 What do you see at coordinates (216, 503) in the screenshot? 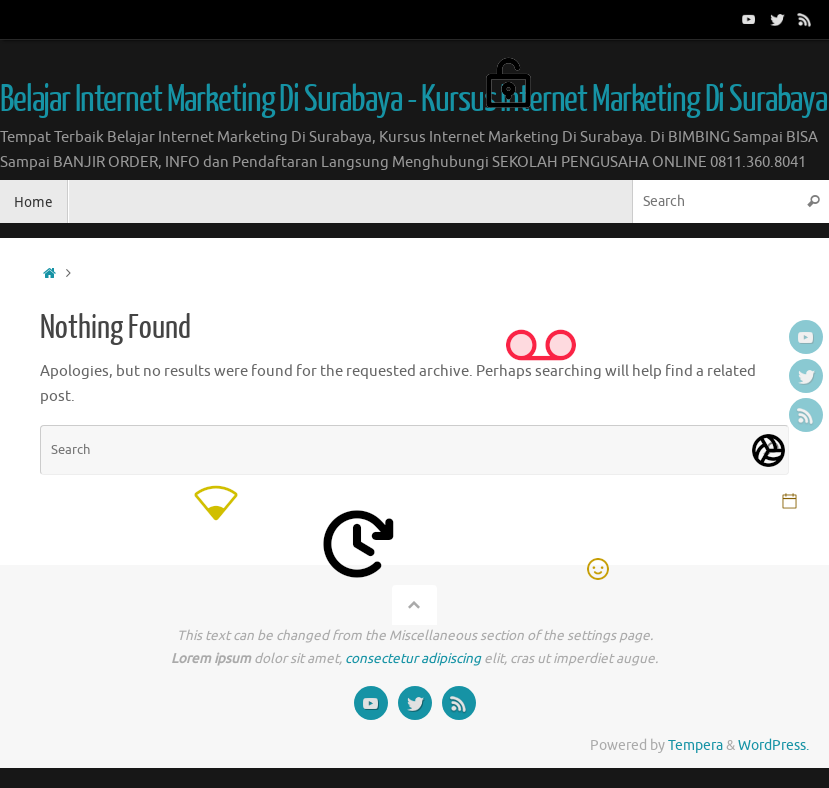
I see `indicates weak wifi signal strength` at bounding box center [216, 503].